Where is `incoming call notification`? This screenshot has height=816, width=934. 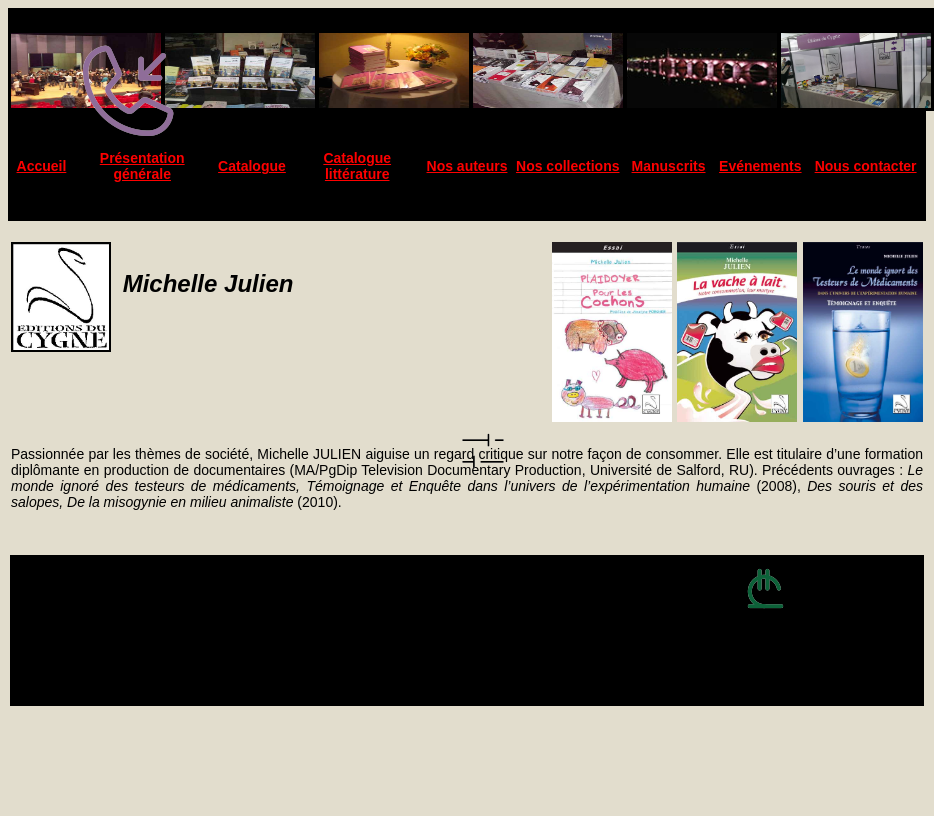
incoming call notification is located at coordinates (130, 89).